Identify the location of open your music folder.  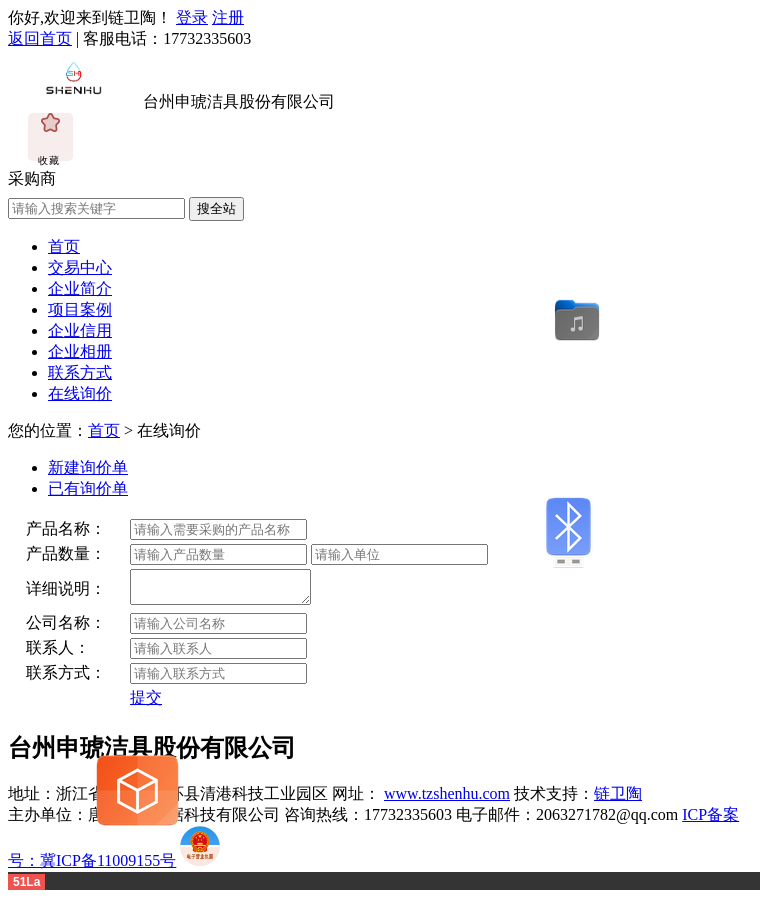
(577, 320).